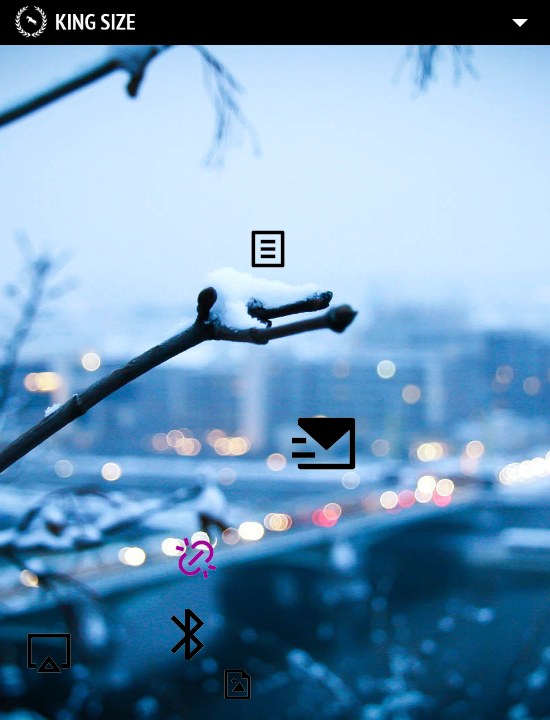  What do you see at coordinates (49, 653) in the screenshot?
I see `stream content to an external display via airplay` at bounding box center [49, 653].